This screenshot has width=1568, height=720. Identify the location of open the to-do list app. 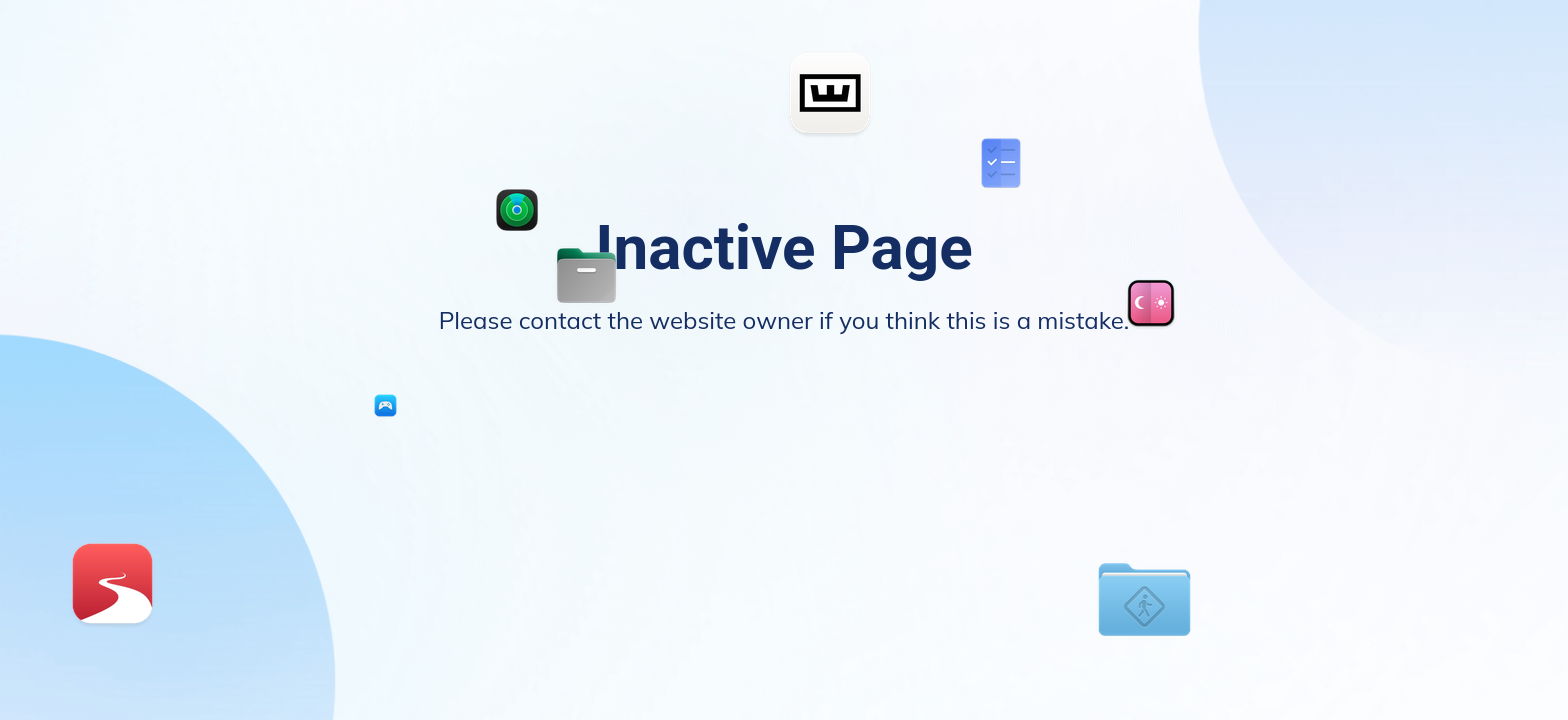
(1001, 163).